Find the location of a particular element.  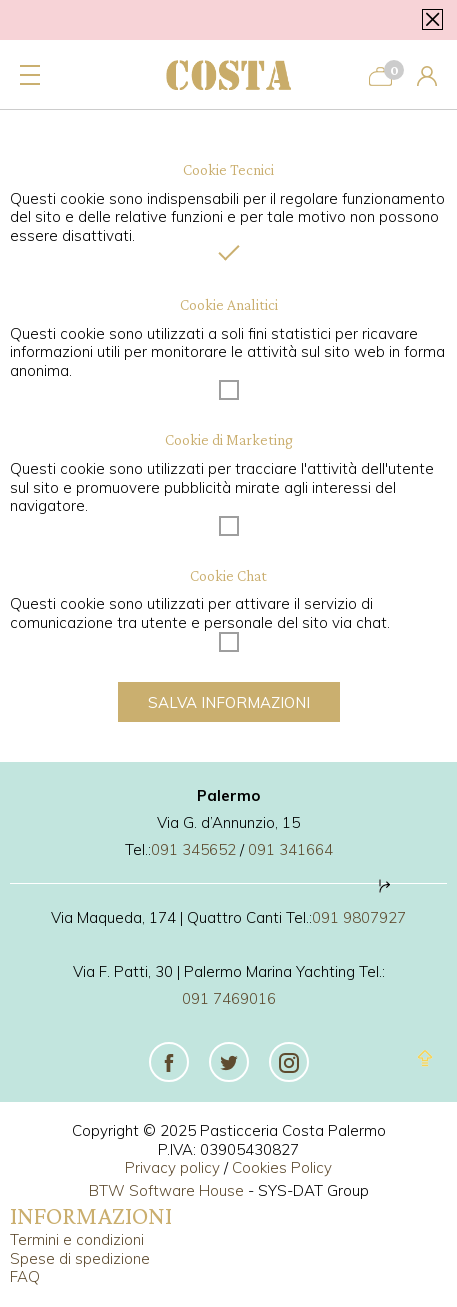

take the next right turn is located at coordinates (384, 886).